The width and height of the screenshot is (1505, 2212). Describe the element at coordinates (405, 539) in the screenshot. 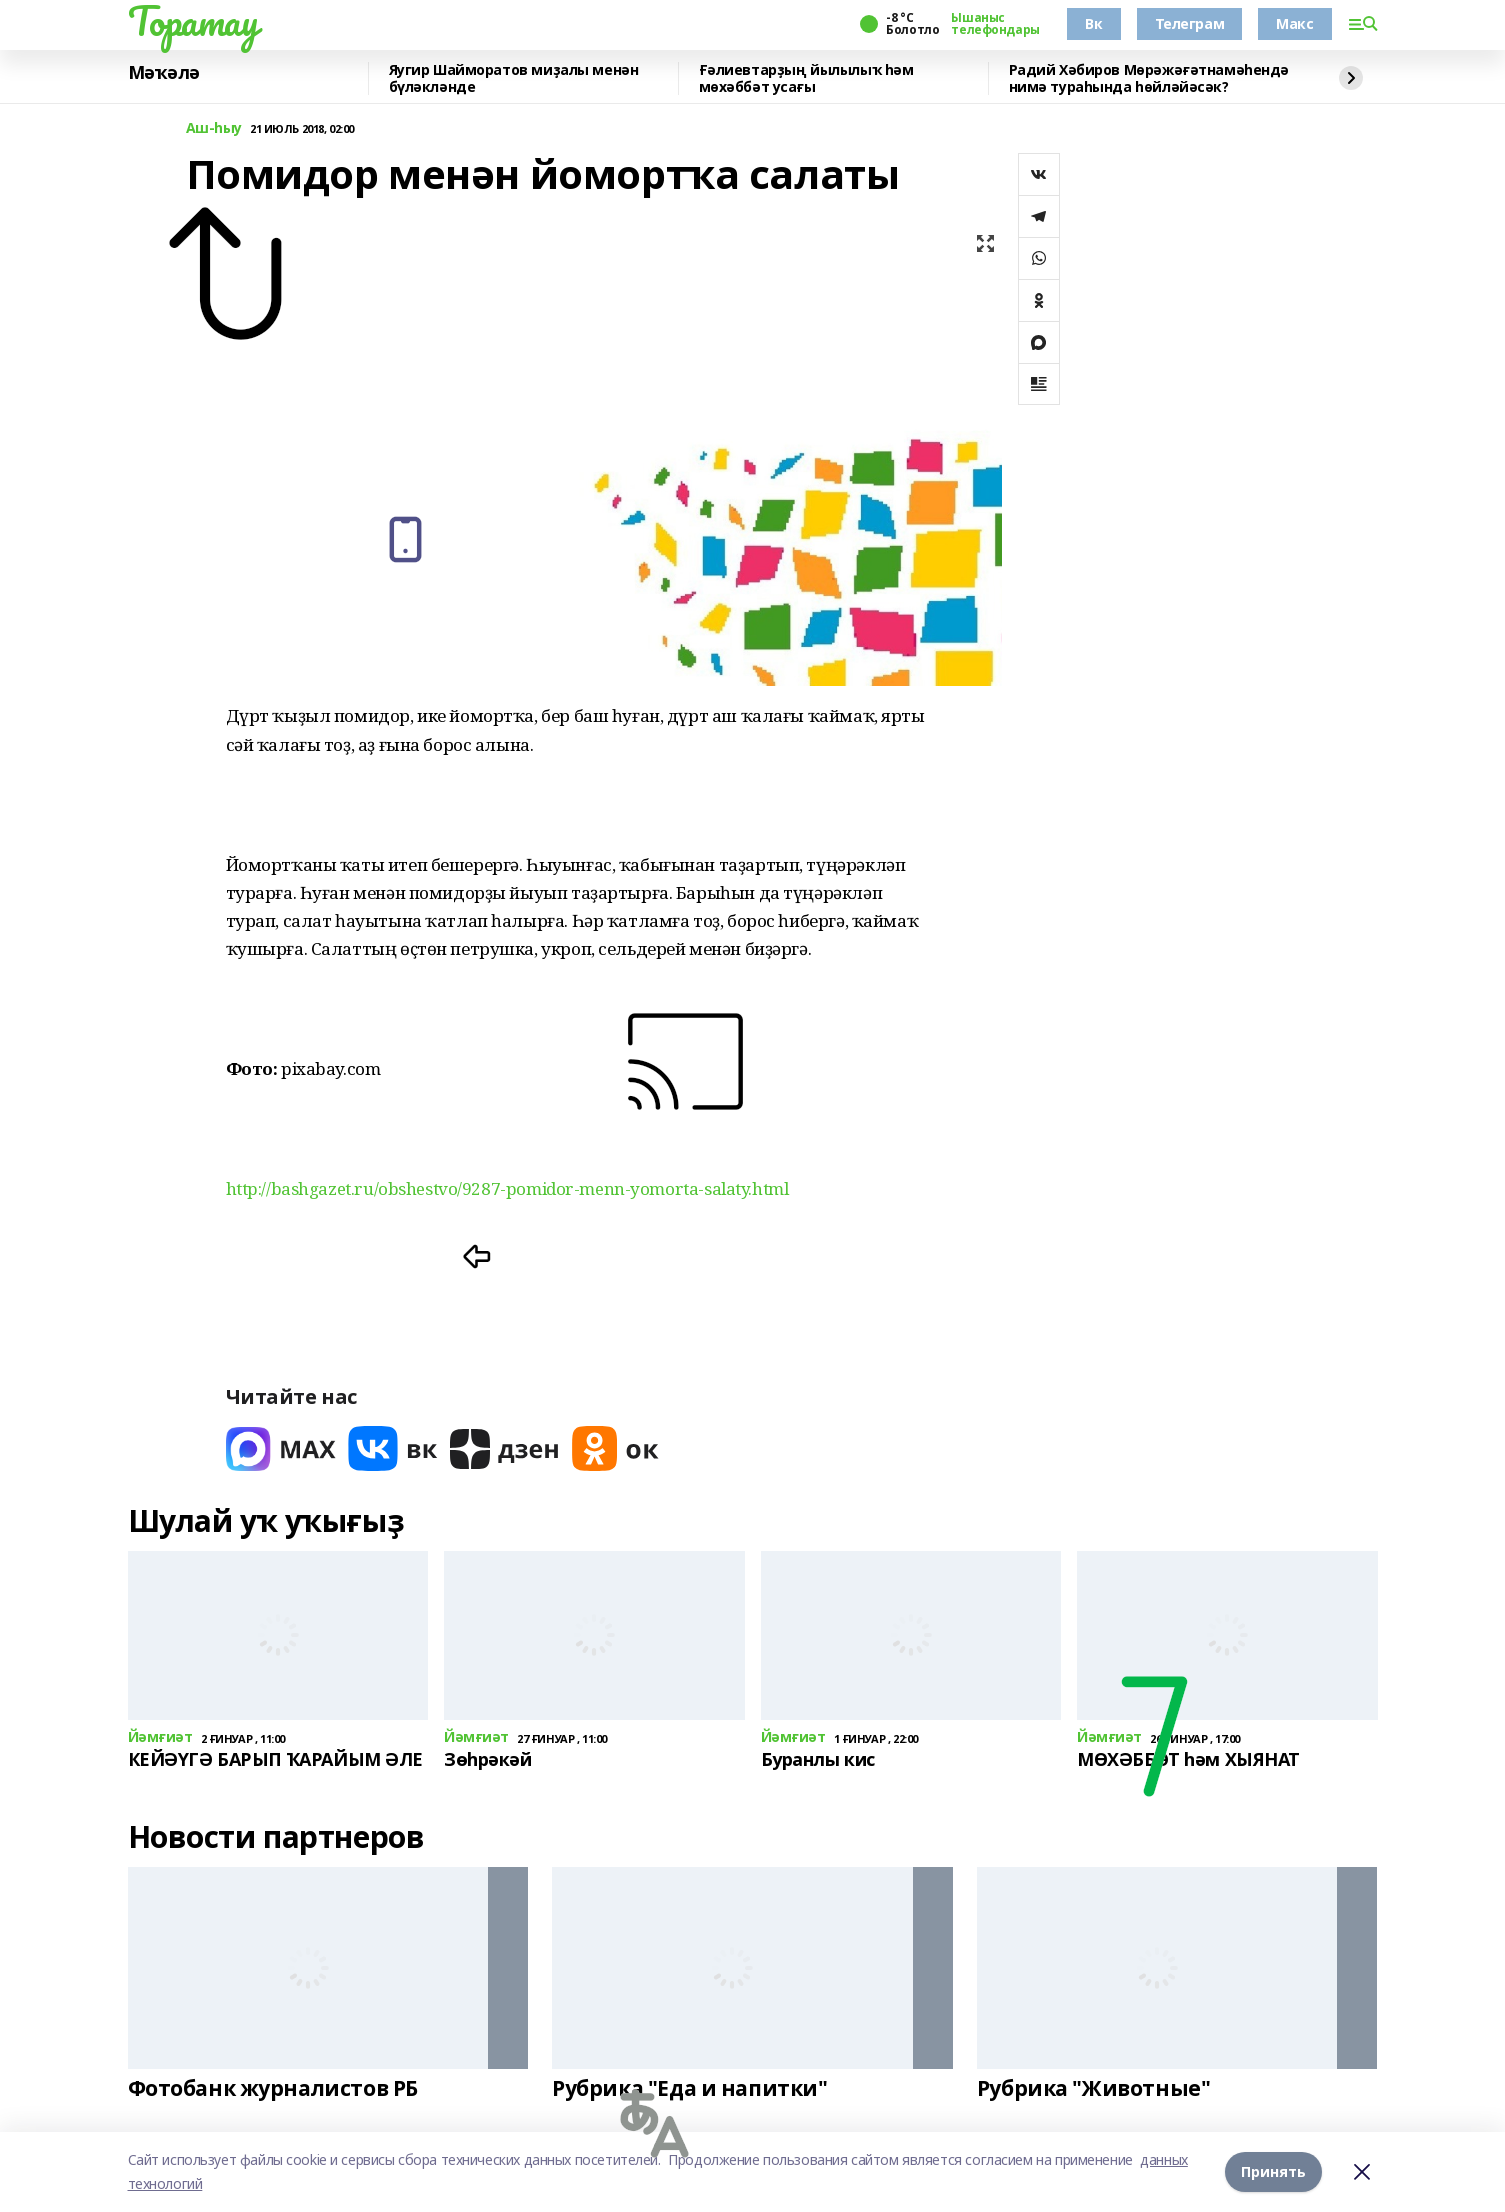

I see `switch to mobile view` at that location.